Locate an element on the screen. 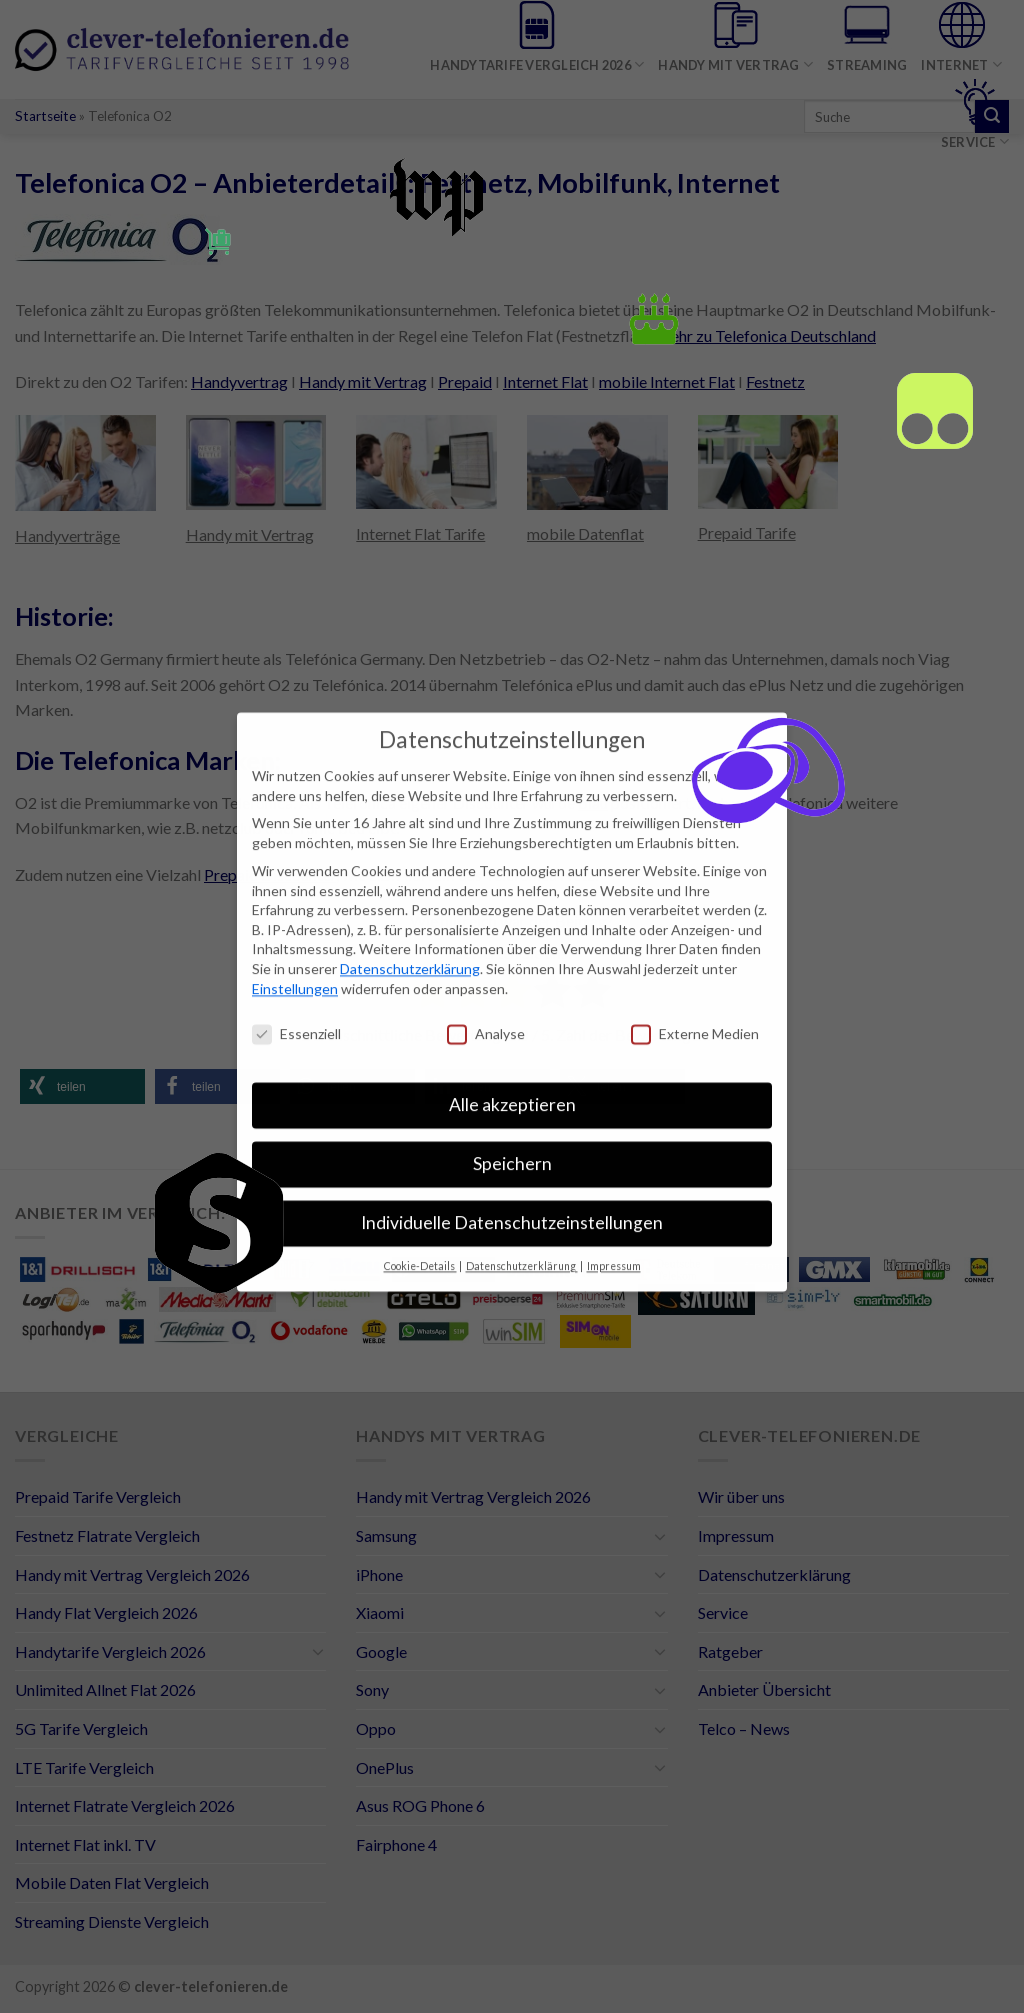 This screenshot has width=1024, height=2013. view birthday or celebration events is located at coordinates (654, 320).